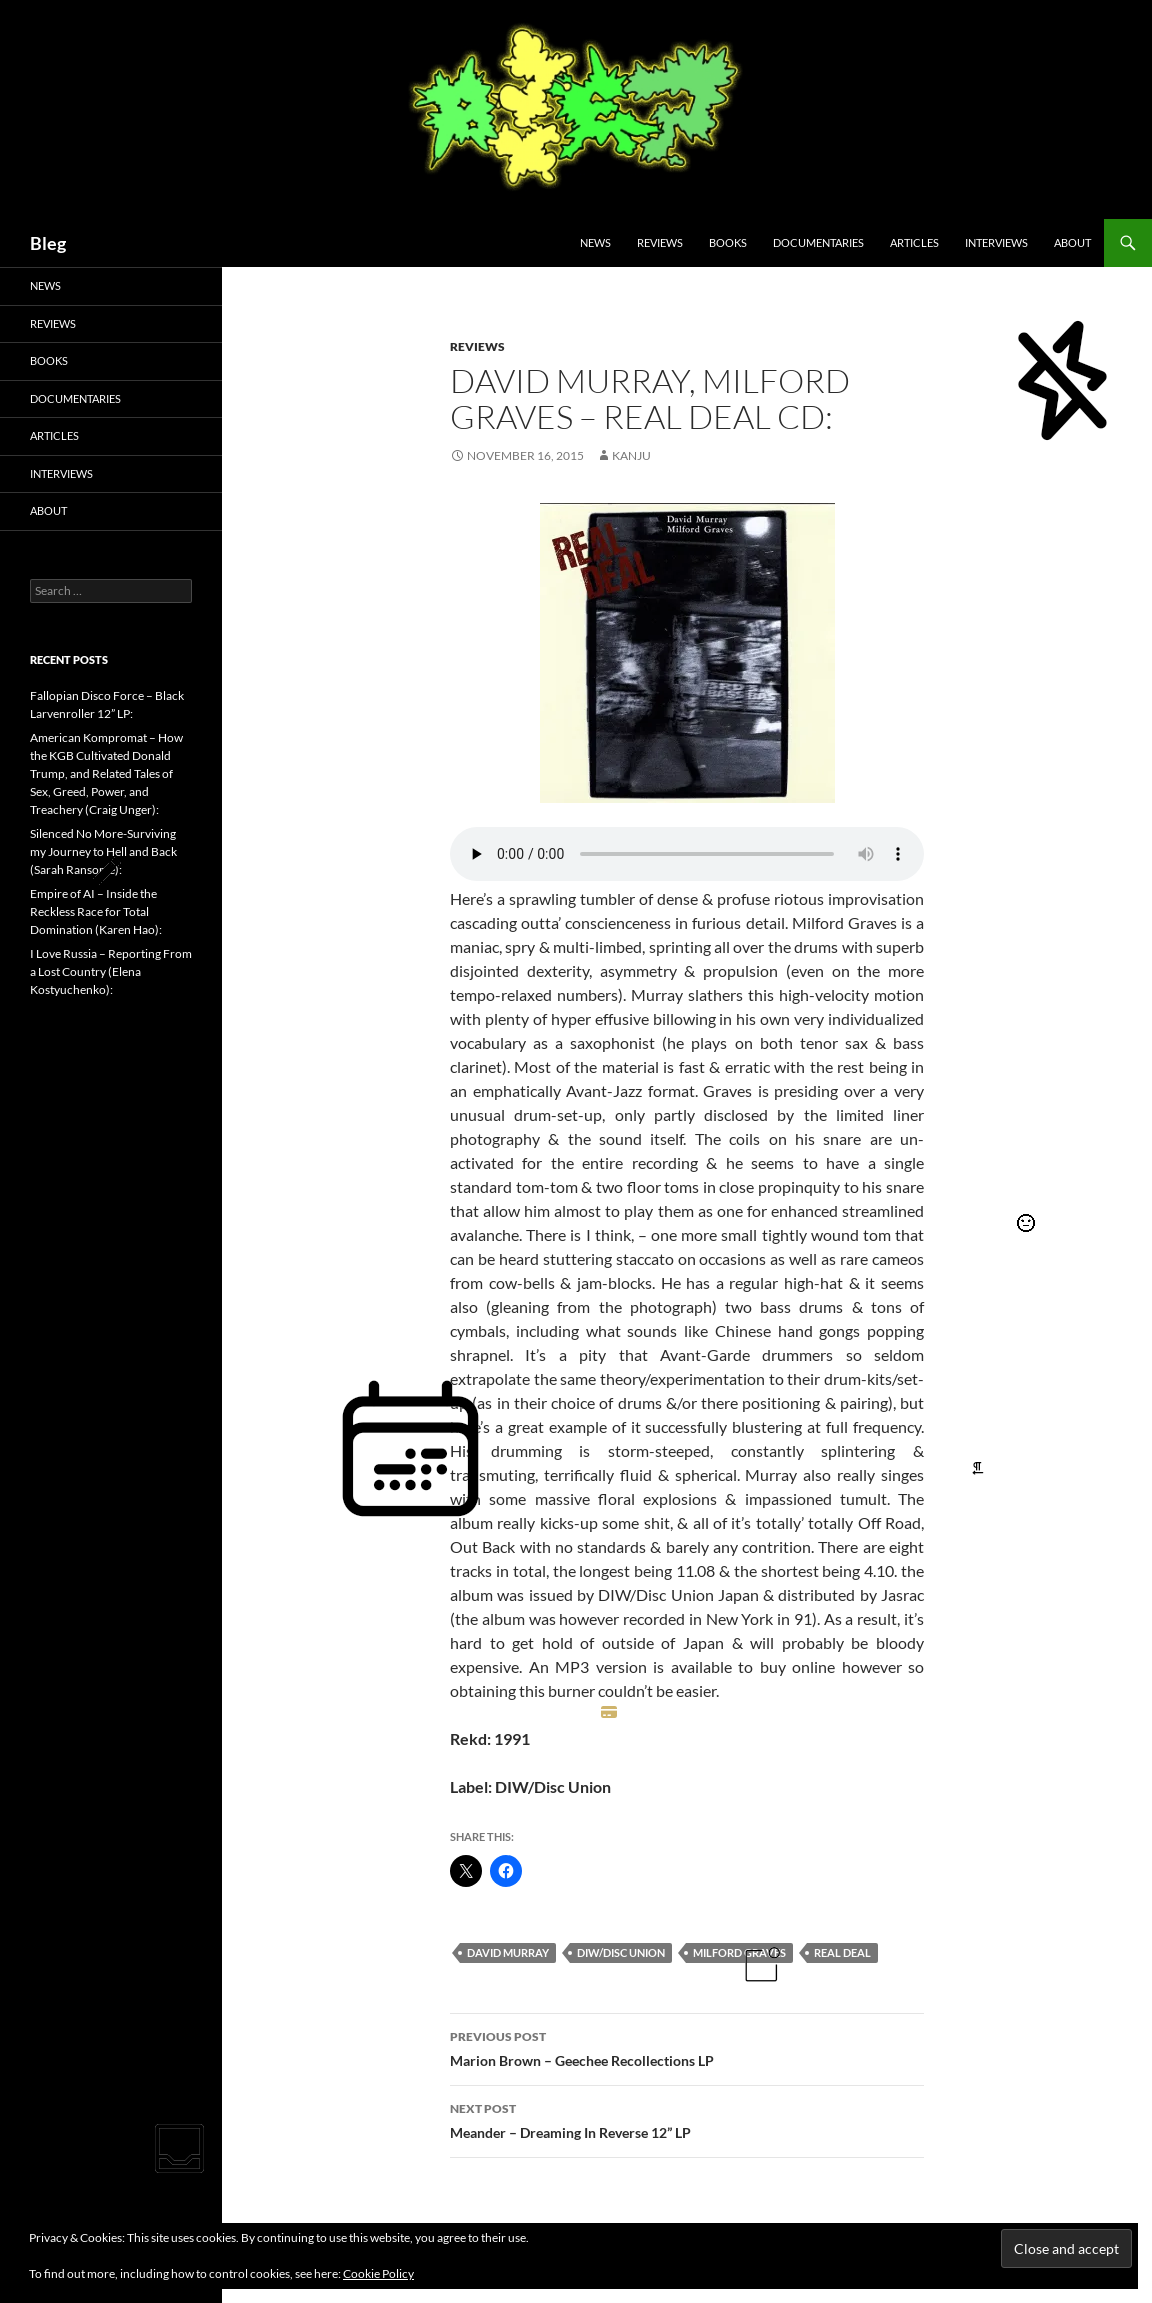  What do you see at coordinates (978, 1468) in the screenshot?
I see `switch text direction to right-to-left` at bounding box center [978, 1468].